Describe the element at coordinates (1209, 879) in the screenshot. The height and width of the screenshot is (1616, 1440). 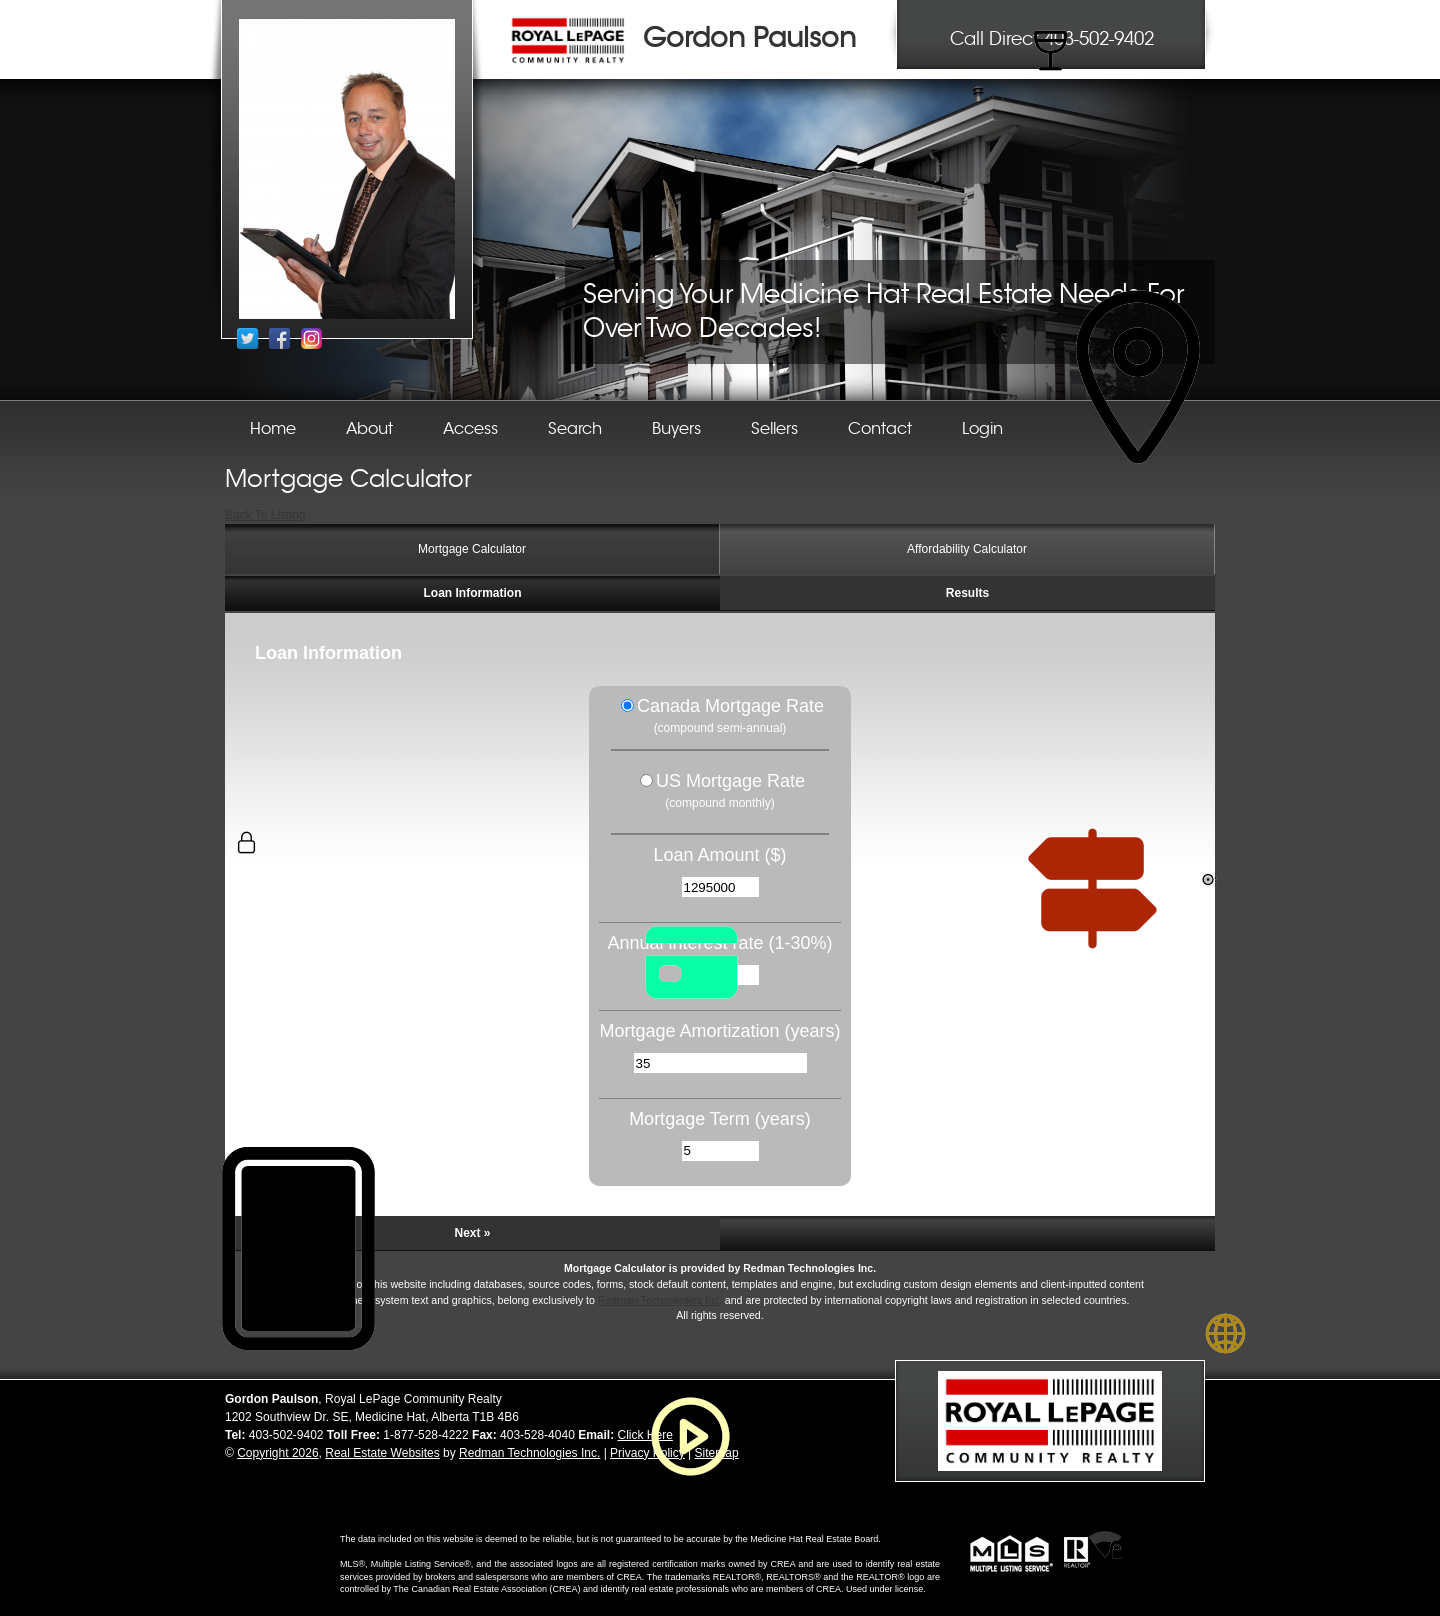
I see `indicates storage disc is full` at that location.